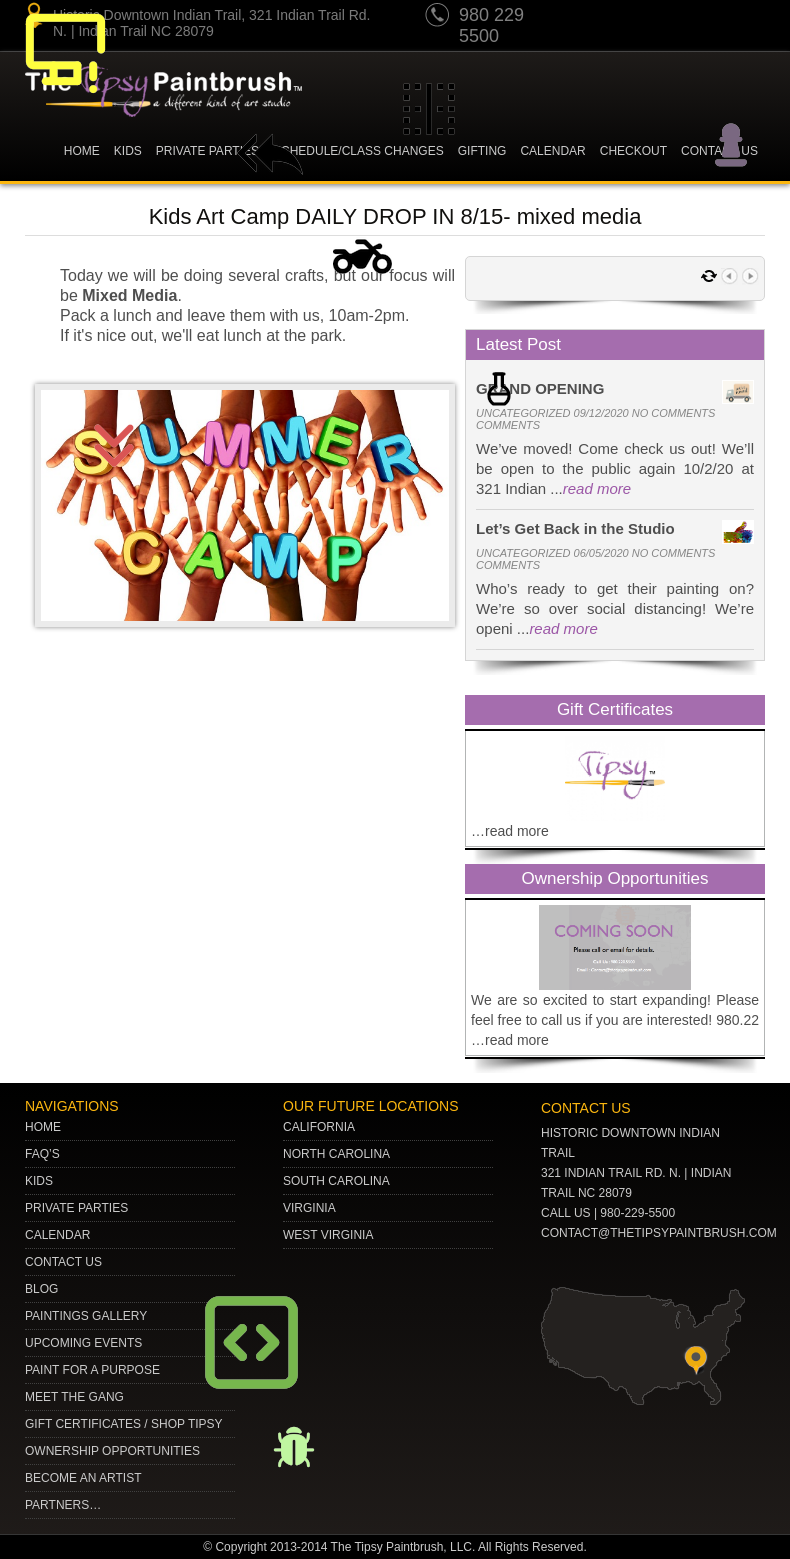 The height and width of the screenshot is (1559, 790). I want to click on report a bug or issue, so click(294, 1447).